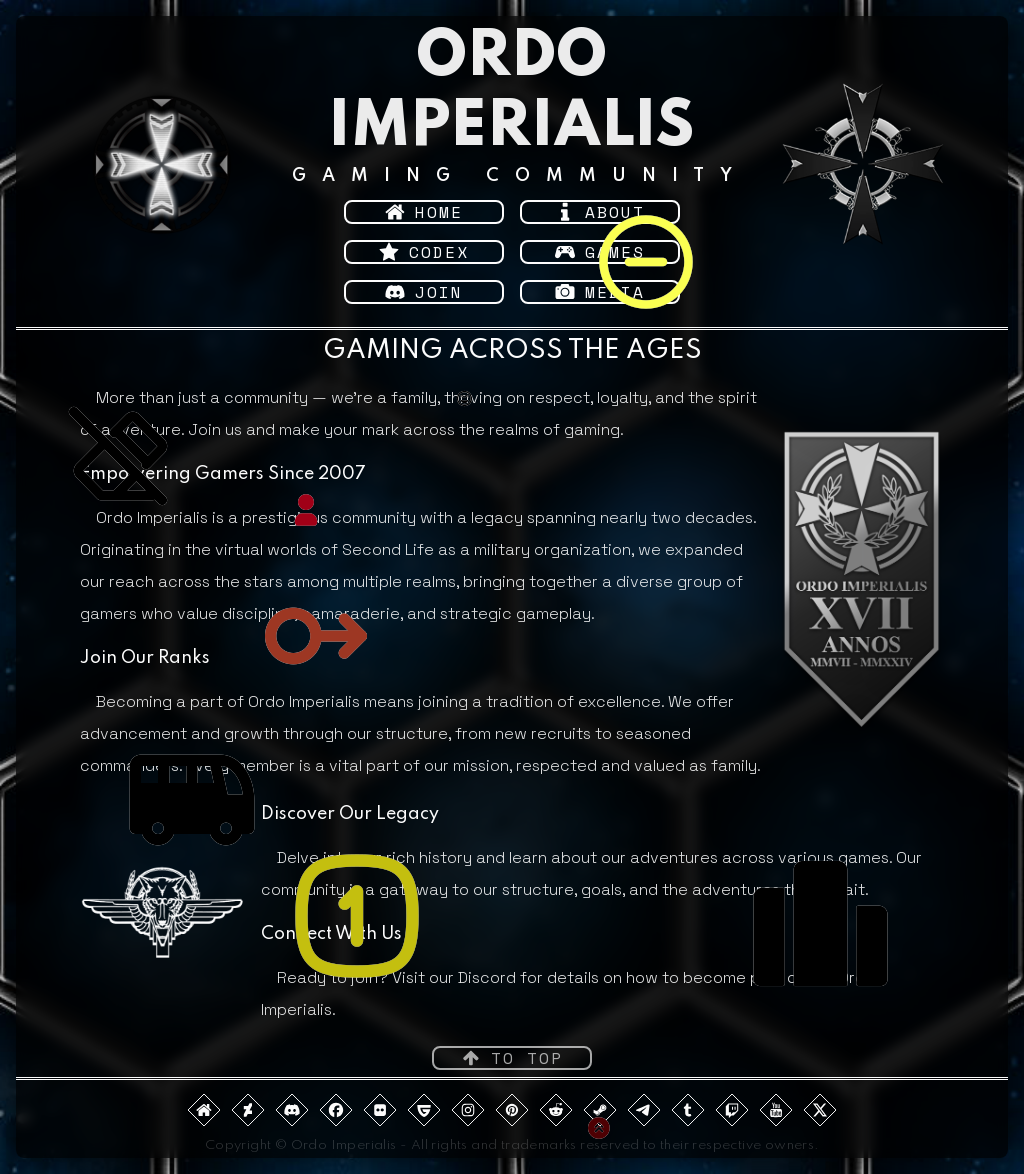  Describe the element at coordinates (357, 916) in the screenshot. I see `indicates the first item or step in a sequence` at that location.